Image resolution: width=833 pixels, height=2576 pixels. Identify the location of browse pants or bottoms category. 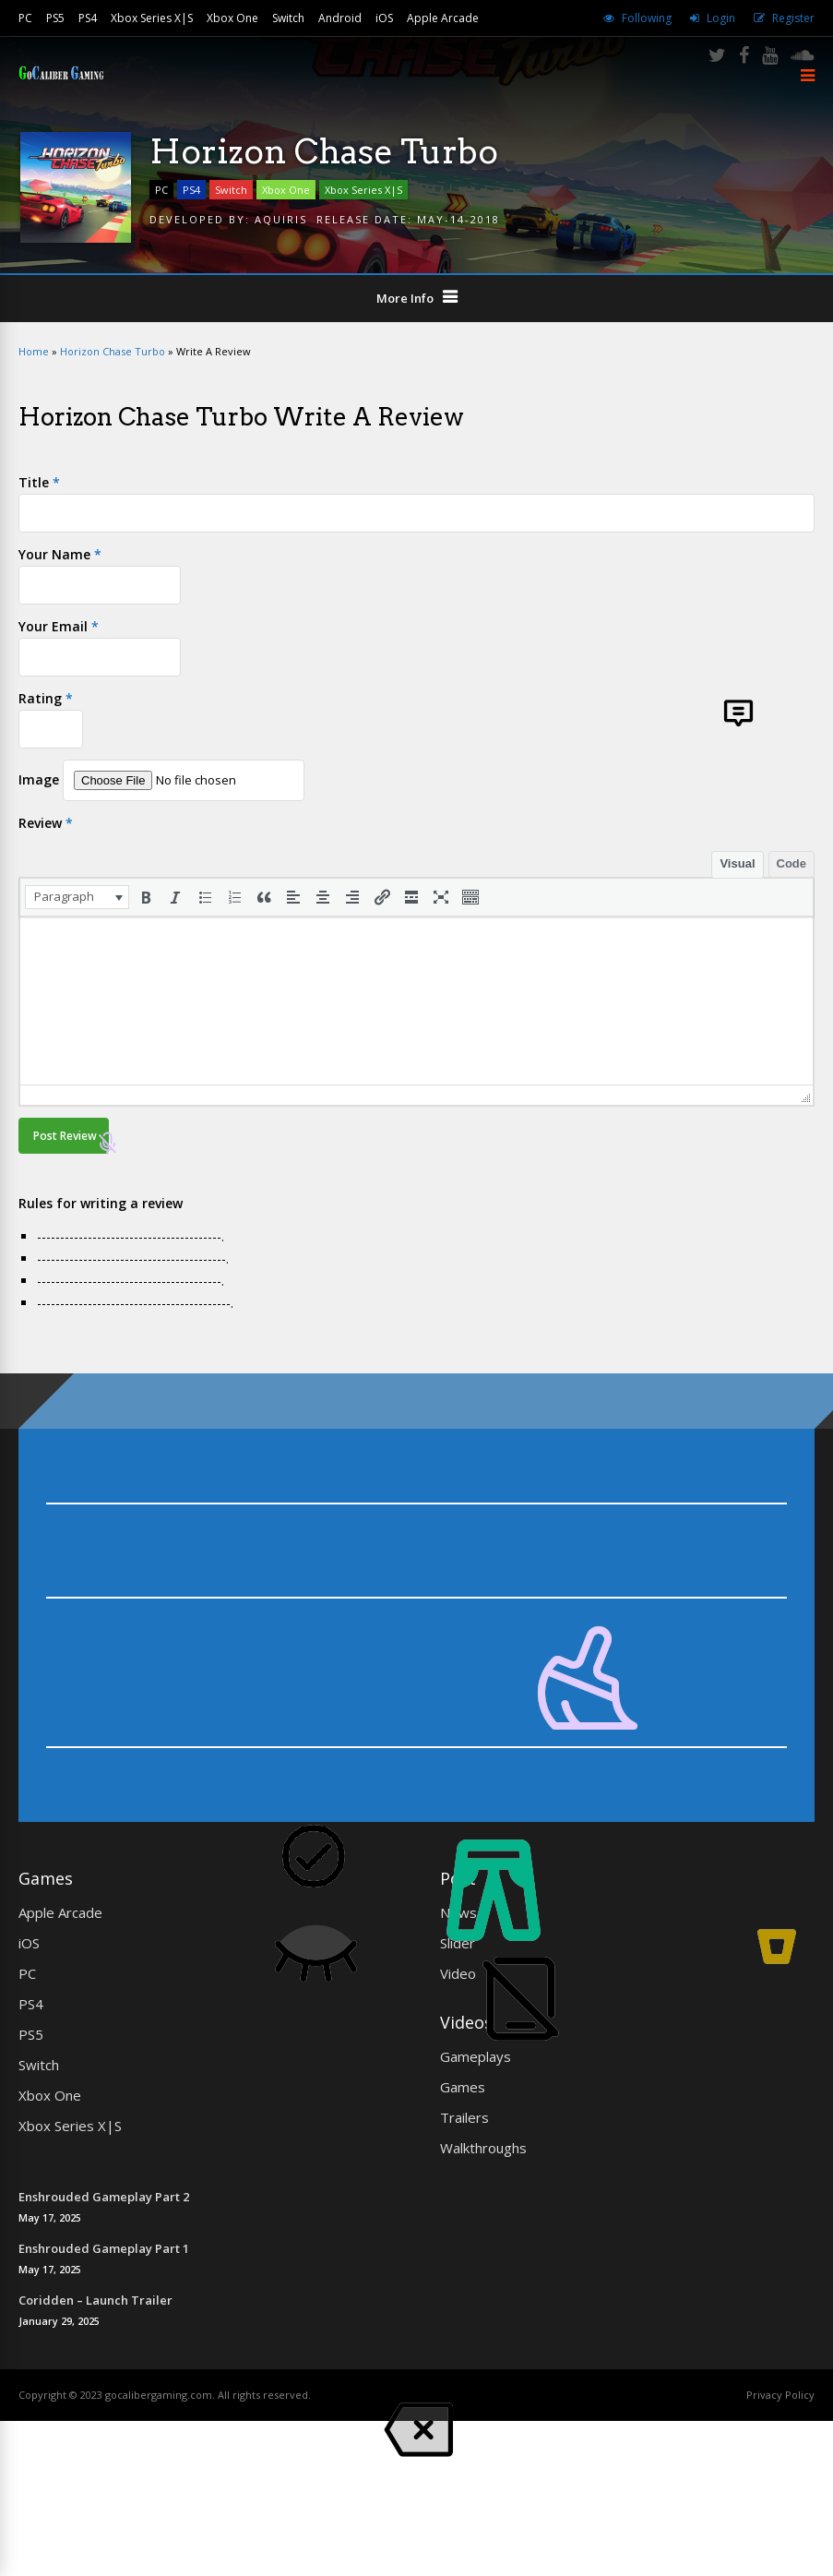
(494, 1890).